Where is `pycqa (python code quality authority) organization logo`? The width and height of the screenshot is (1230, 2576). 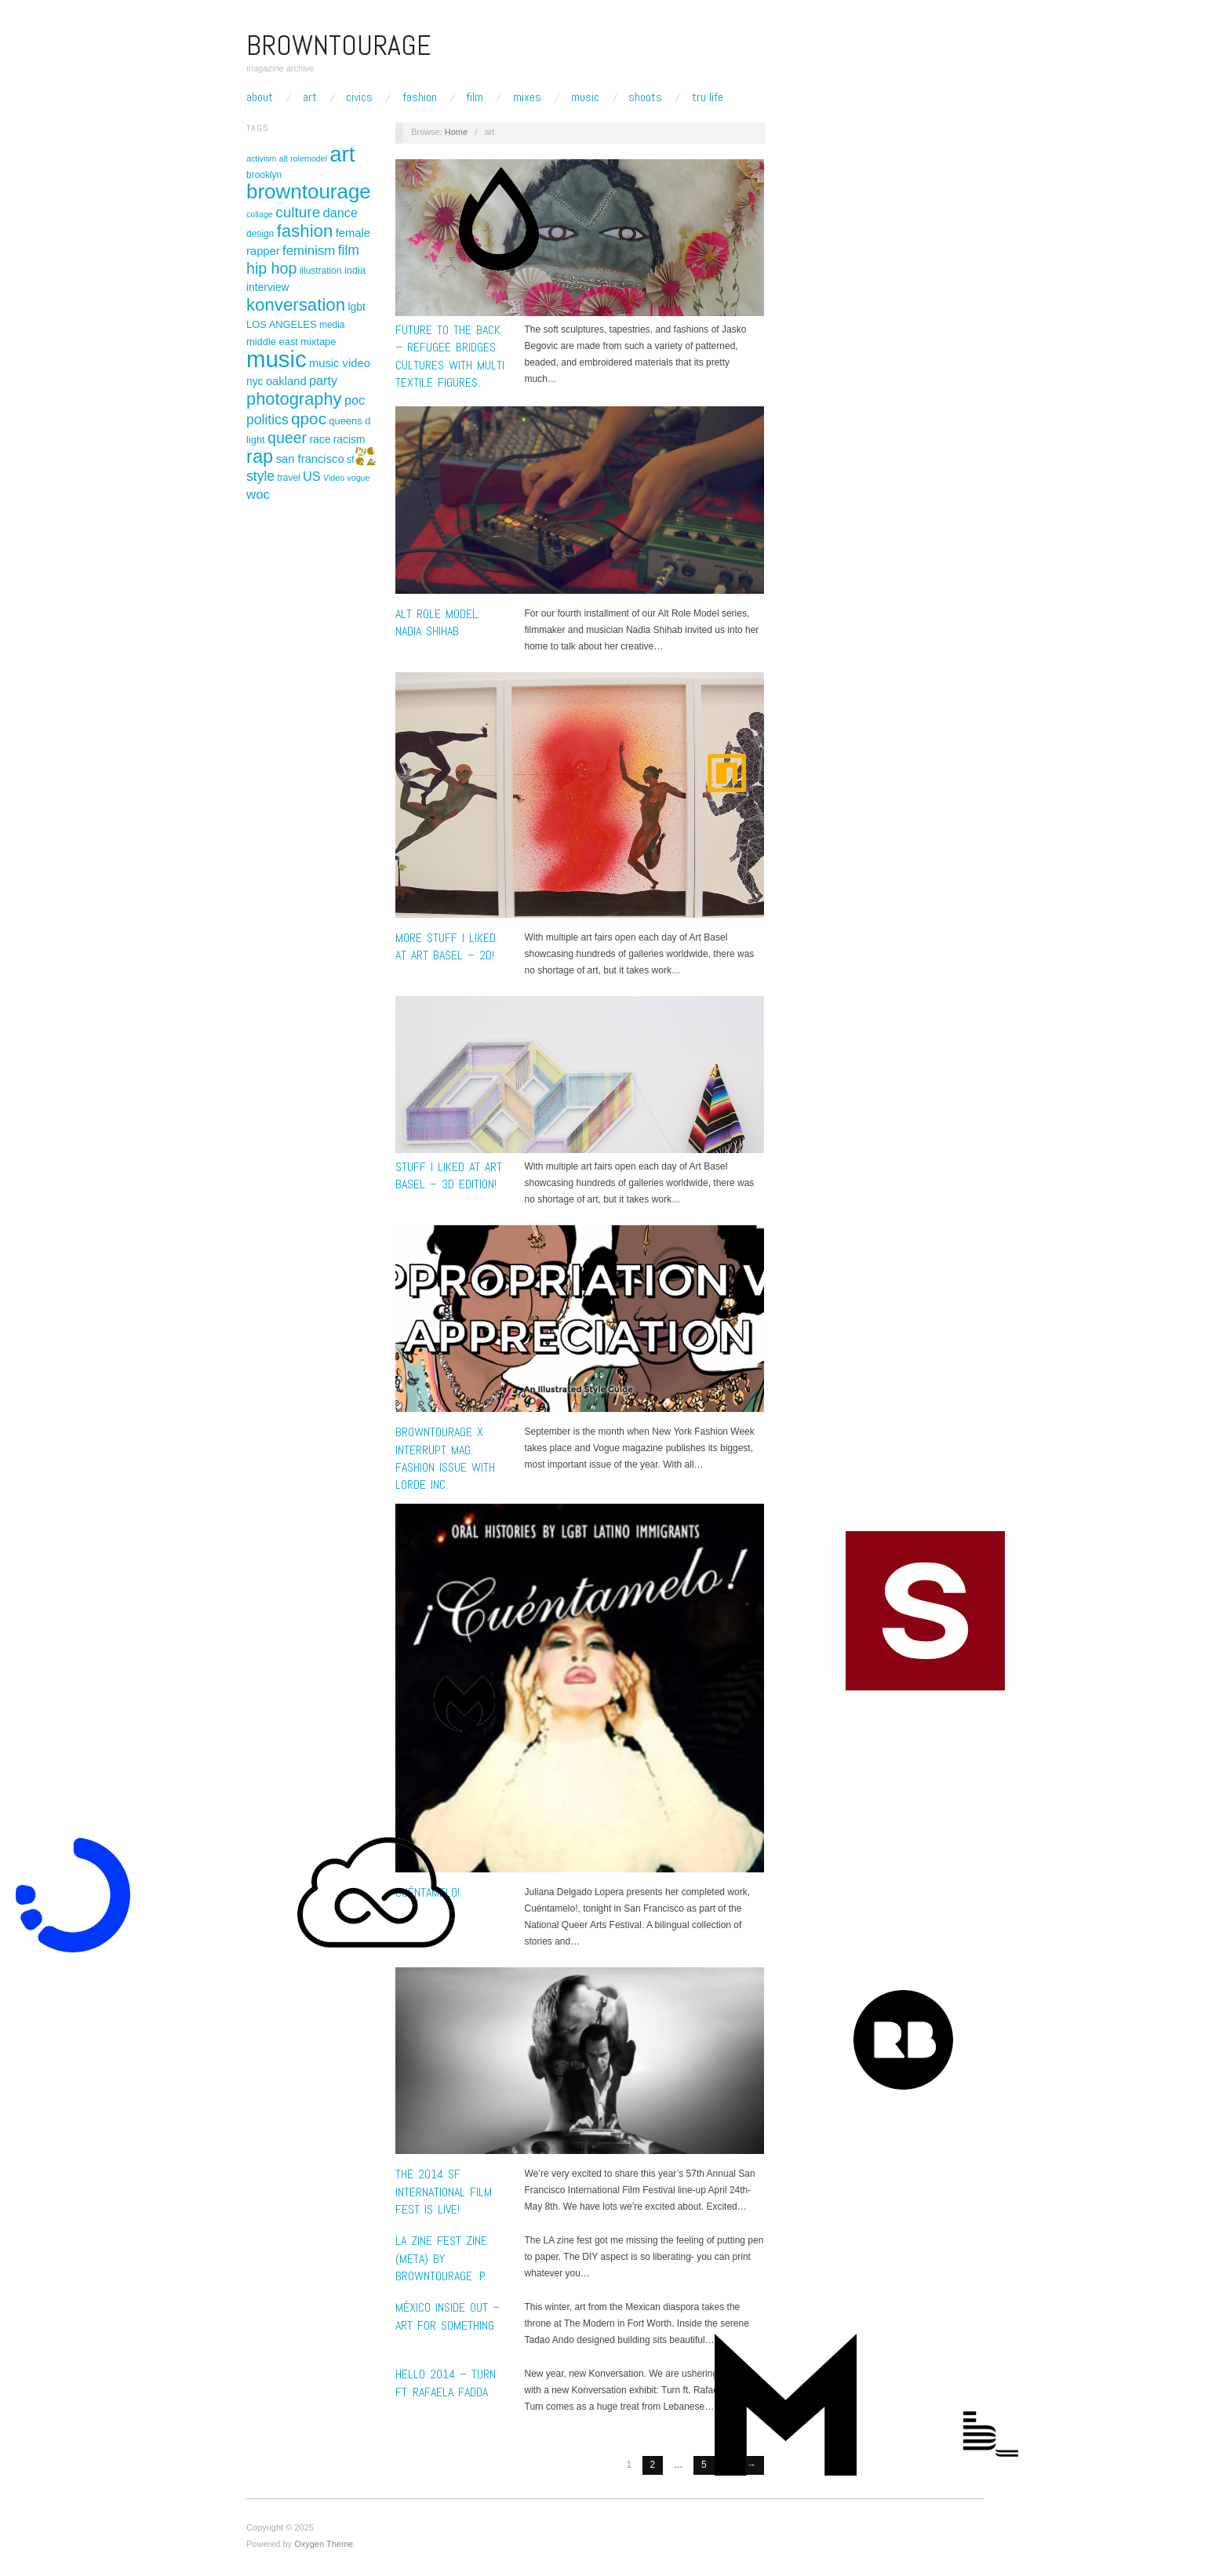 pycqa (python code quality authority) organization logo is located at coordinates (365, 456).